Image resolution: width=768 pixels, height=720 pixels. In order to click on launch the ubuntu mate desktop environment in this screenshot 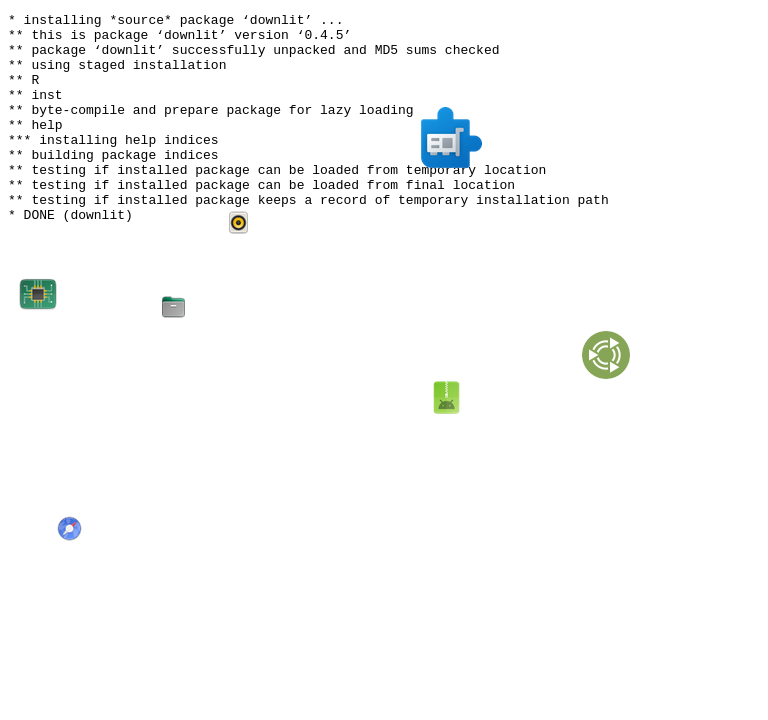, I will do `click(606, 355)`.